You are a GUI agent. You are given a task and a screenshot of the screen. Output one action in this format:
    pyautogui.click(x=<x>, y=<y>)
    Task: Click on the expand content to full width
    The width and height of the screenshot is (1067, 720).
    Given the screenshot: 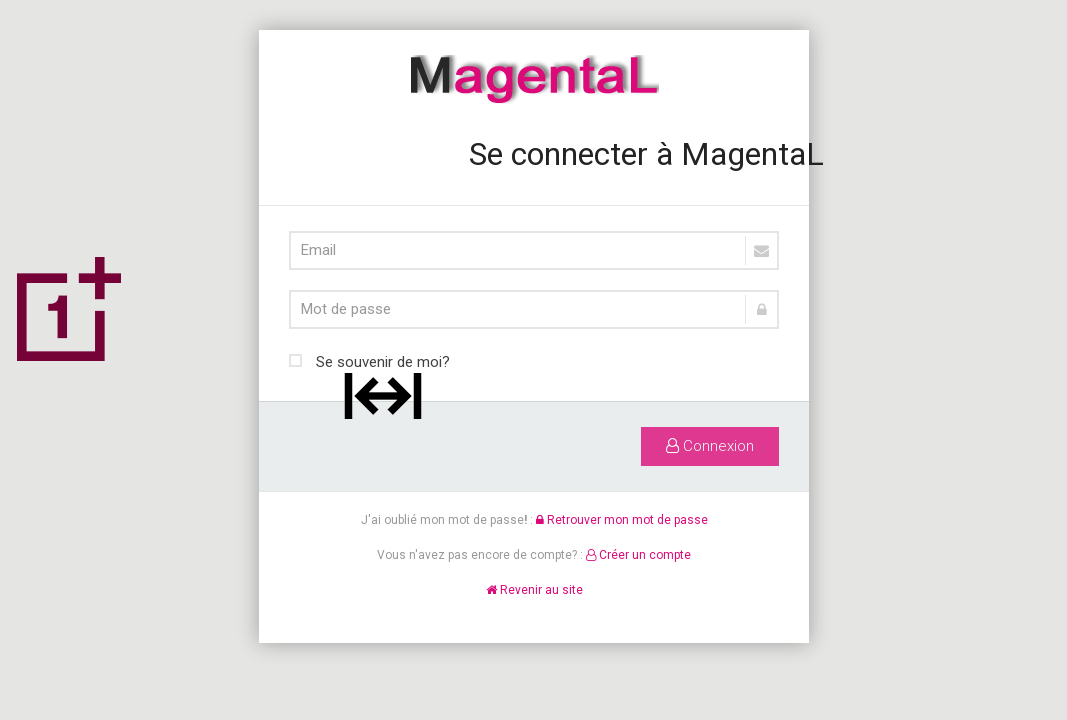 What is the action you would take?
    pyautogui.click(x=383, y=396)
    